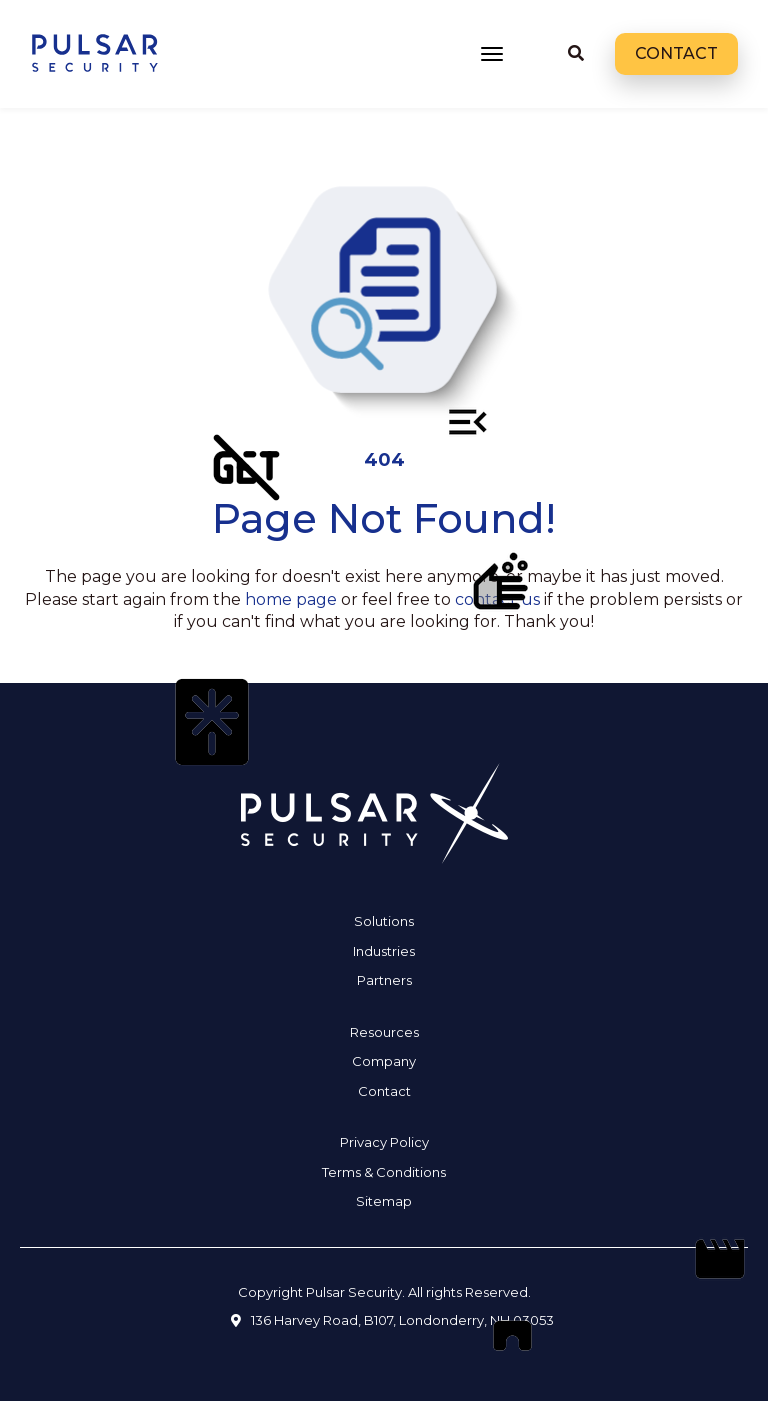  What do you see at coordinates (720, 1259) in the screenshot?
I see `create a new video or movie project` at bounding box center [720, 1259].